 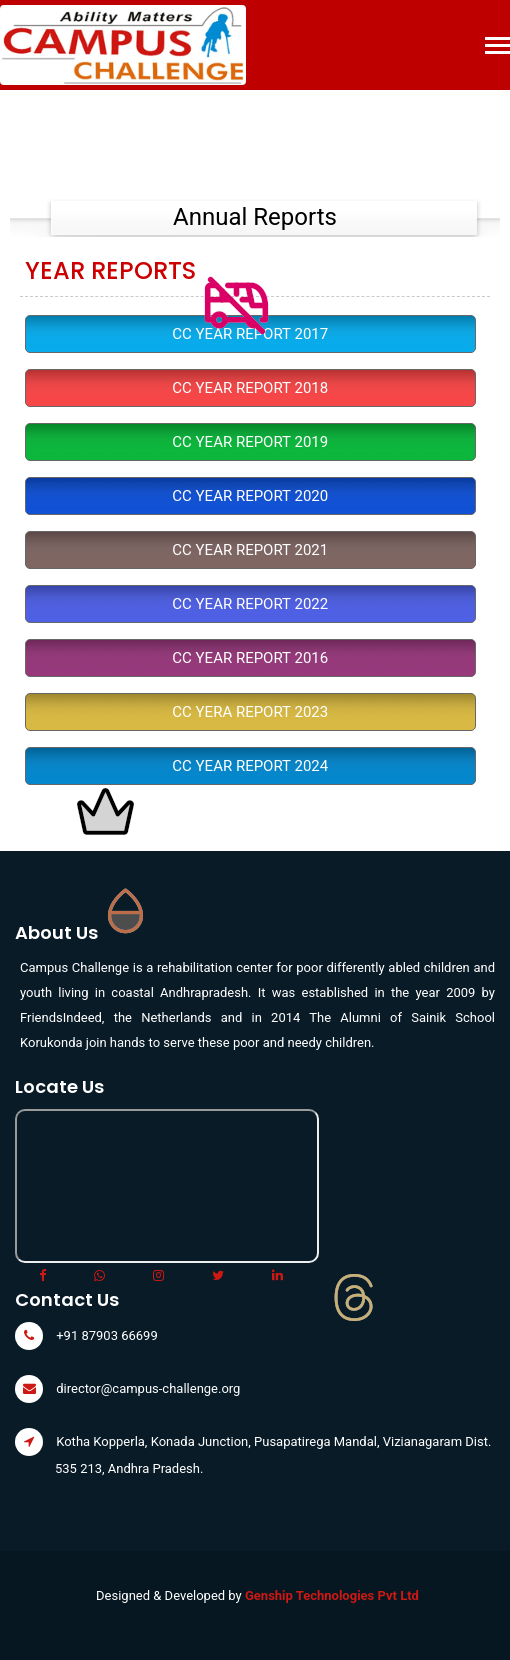 I want to click on indicates premium or pro membership status, so click(x=105, y=814).